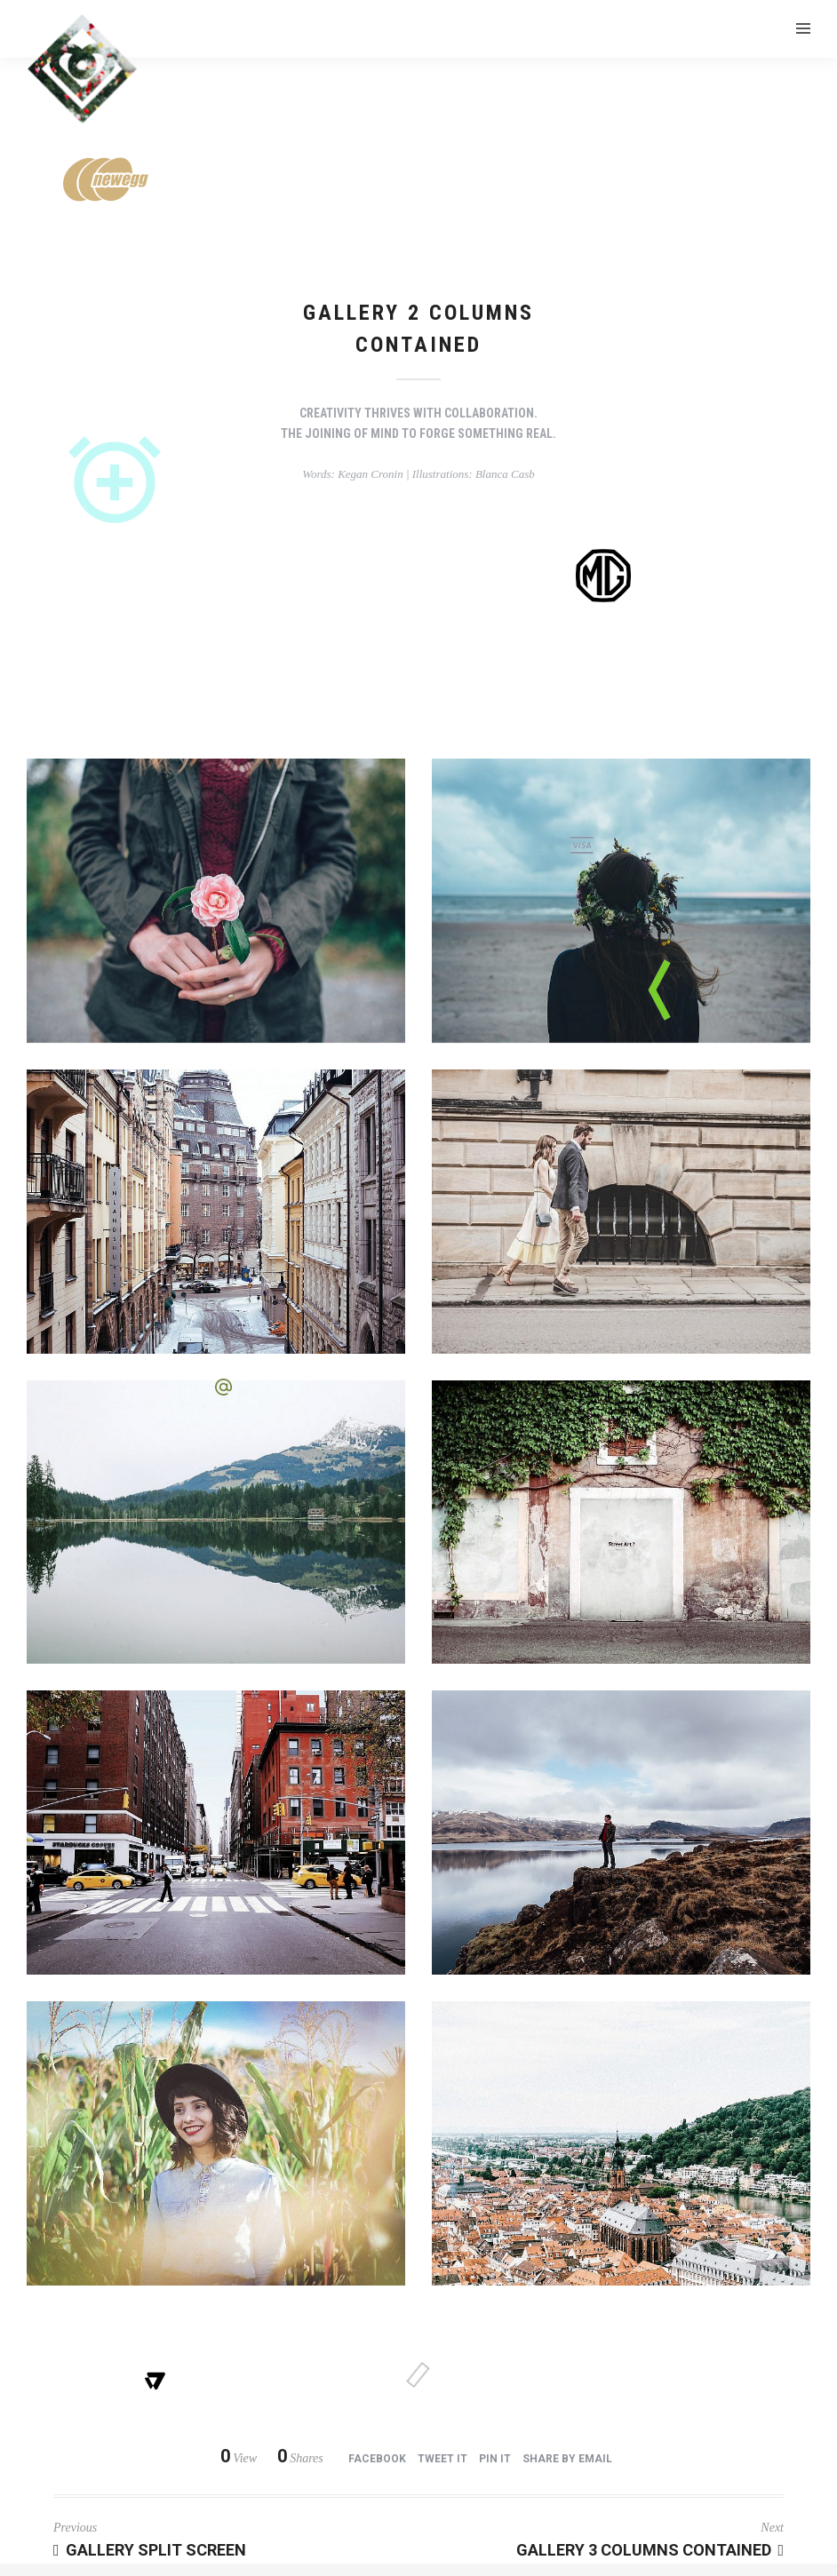 This screenshot has height=2576, width=837. What do you see at coordinates (115, 478) in the screenshot?
I see `add a new alarm` at bounding box center [115, 478].